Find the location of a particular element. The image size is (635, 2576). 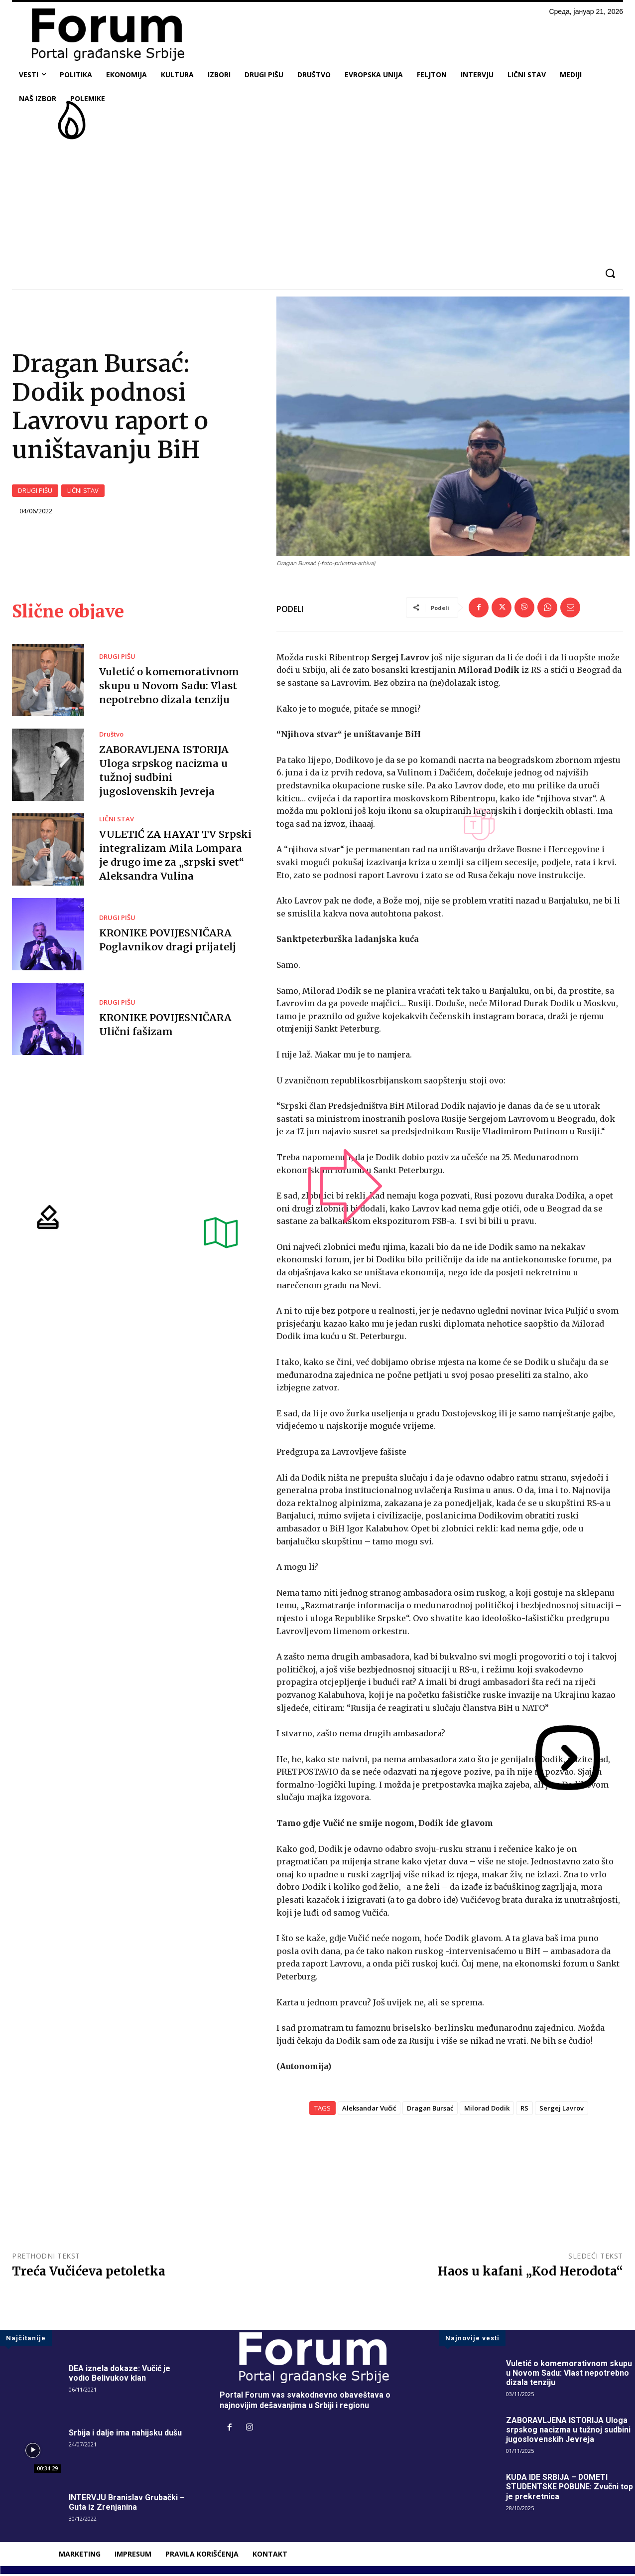

view trending or hot content is located at coordinates (72, 120).